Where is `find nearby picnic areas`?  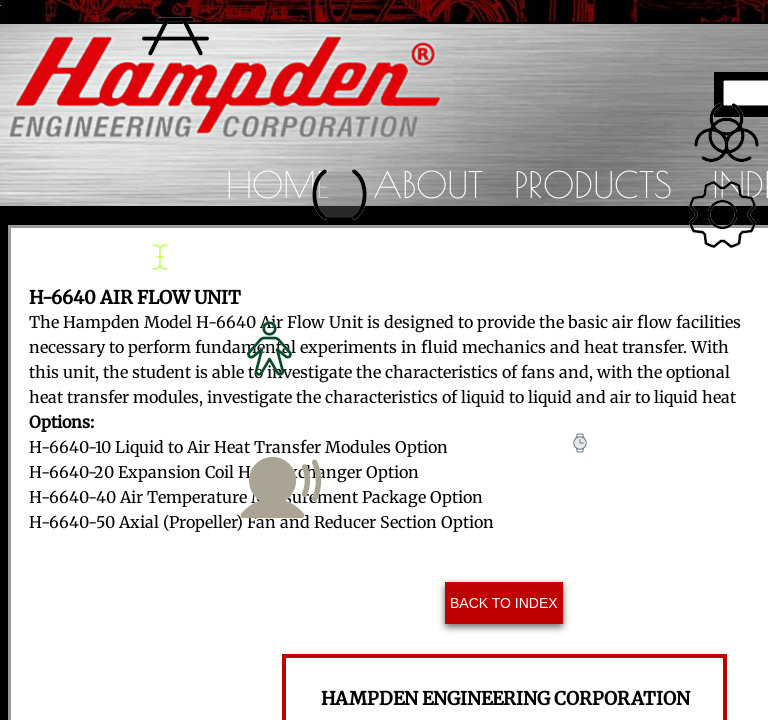
find nearby picnic areas is located at coordinates (175, 36).